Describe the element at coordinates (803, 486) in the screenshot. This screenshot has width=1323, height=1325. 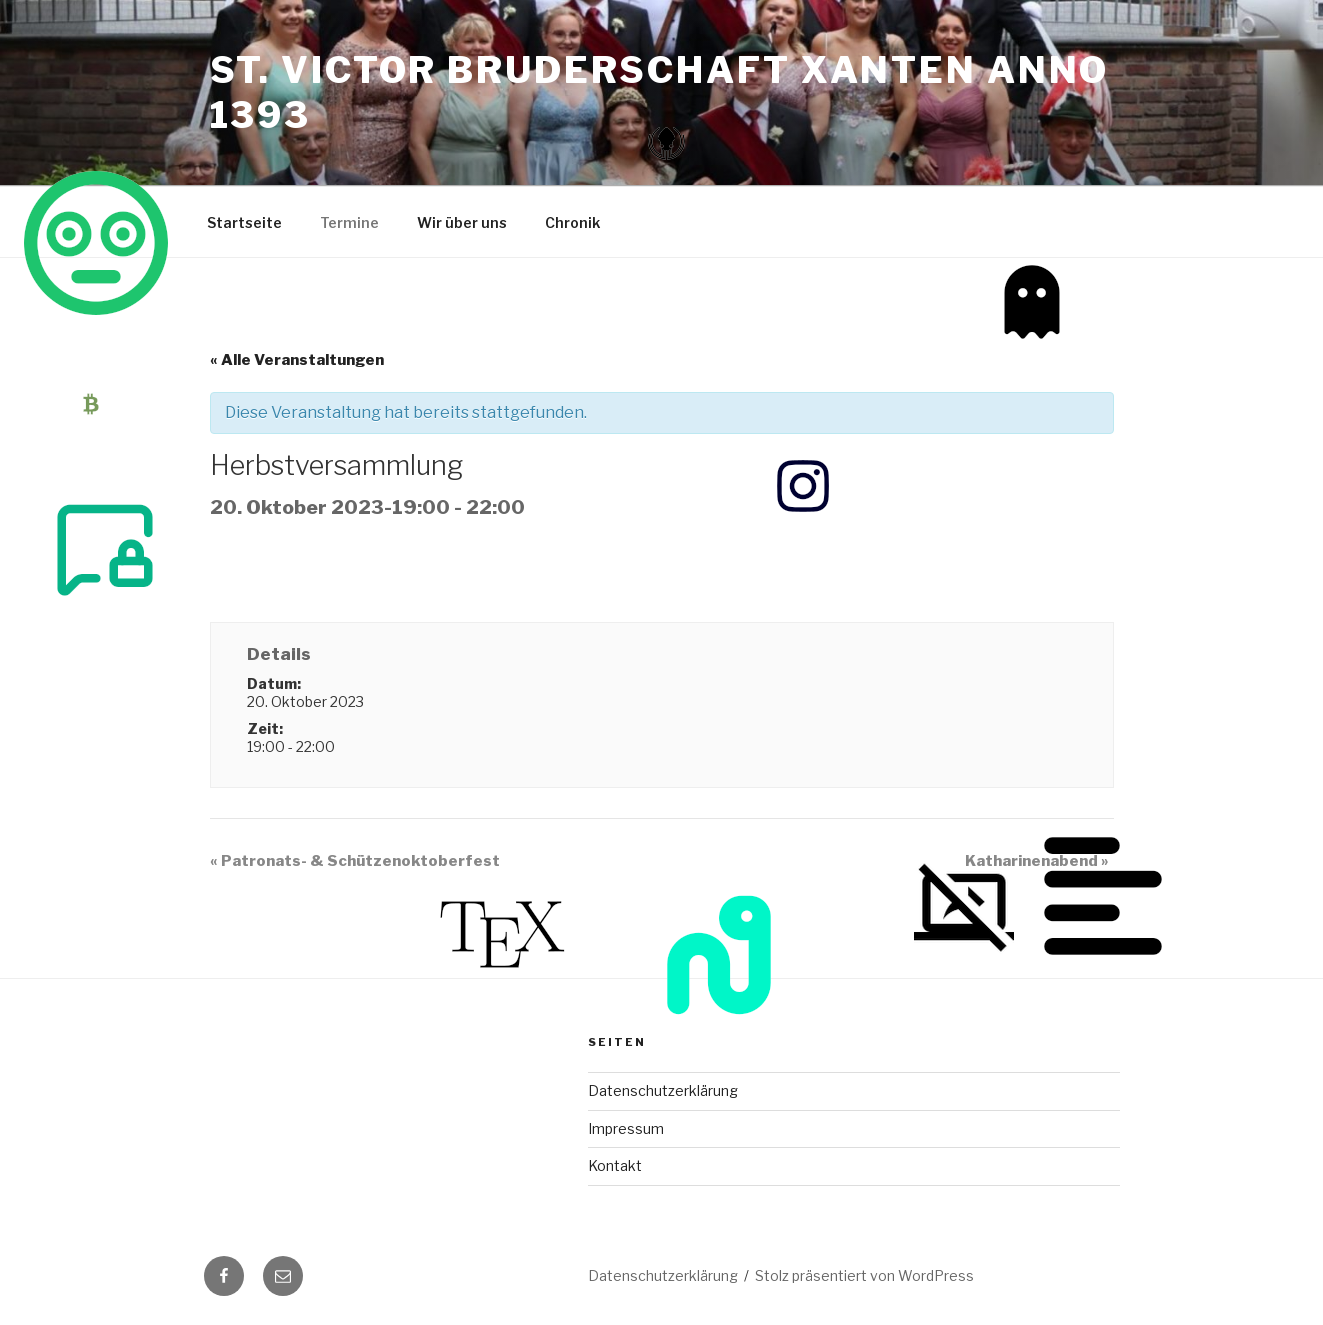
I see `open the Instagram app` at that location.